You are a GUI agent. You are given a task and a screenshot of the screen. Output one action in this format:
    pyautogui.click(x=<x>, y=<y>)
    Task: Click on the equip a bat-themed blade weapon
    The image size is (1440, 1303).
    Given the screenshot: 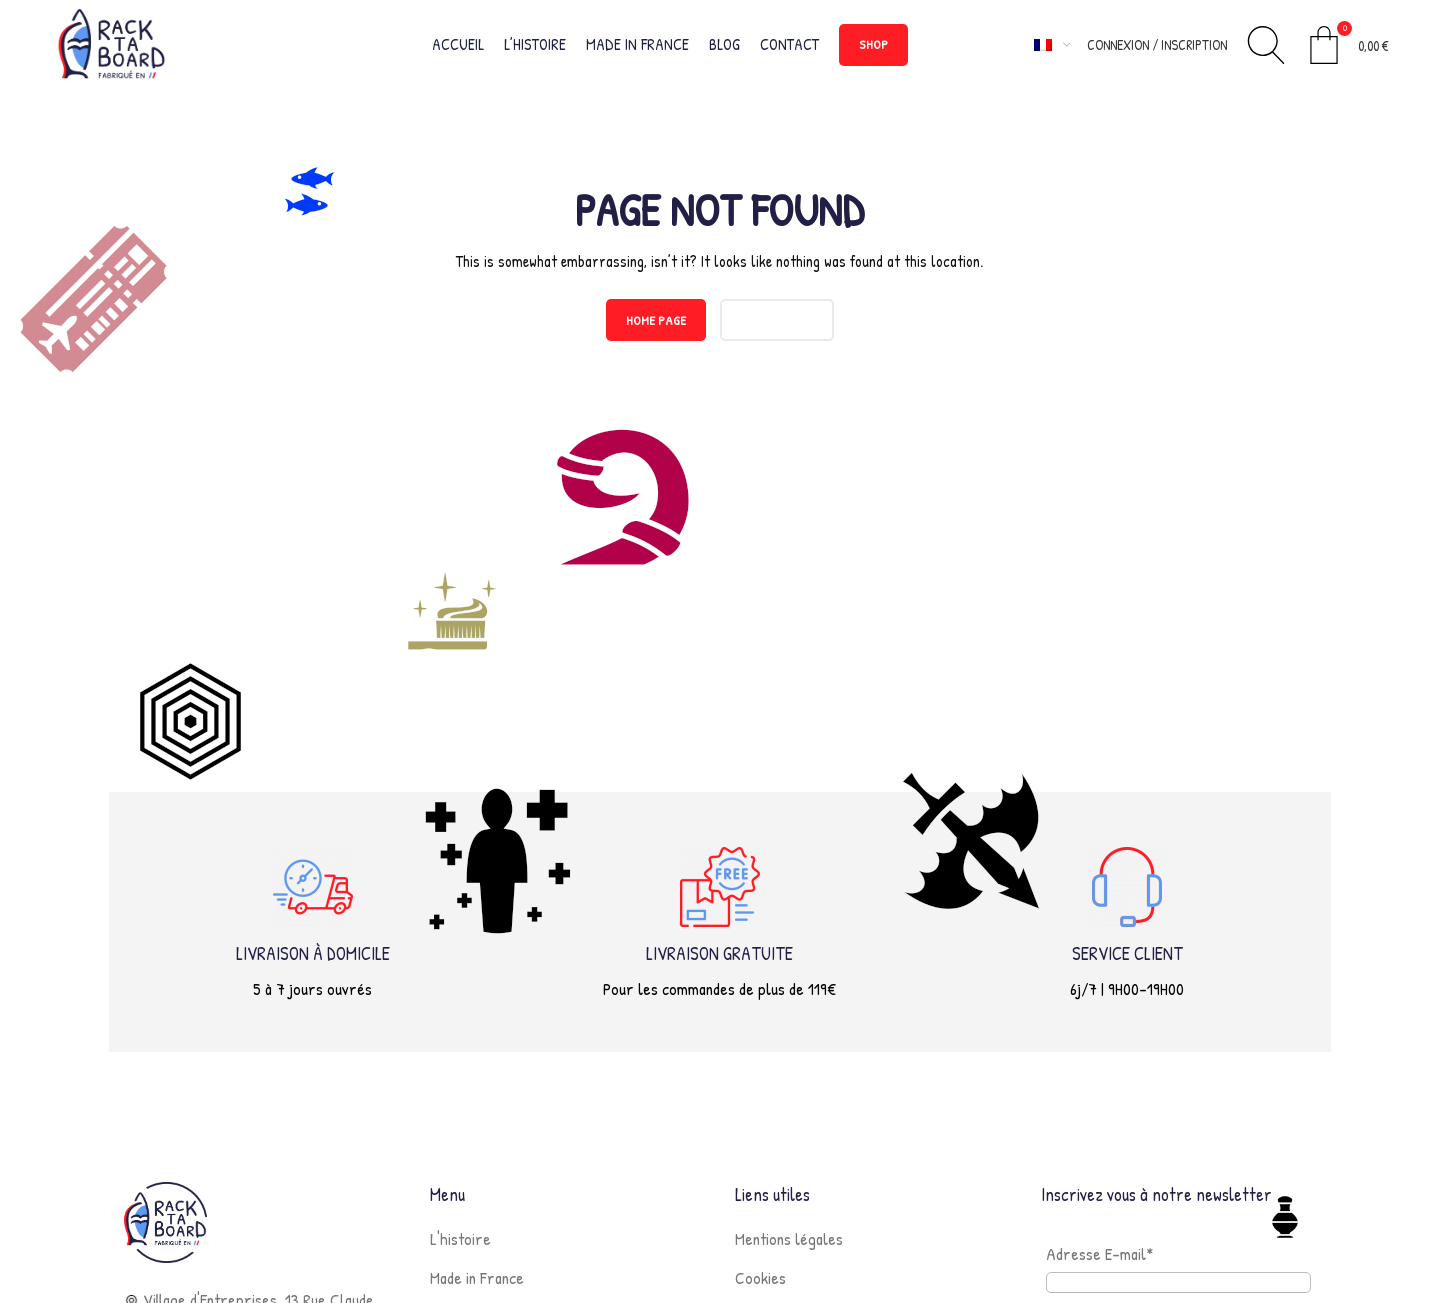 What is the action you would take?
    pyautogui.click(x=971, y=841)
    